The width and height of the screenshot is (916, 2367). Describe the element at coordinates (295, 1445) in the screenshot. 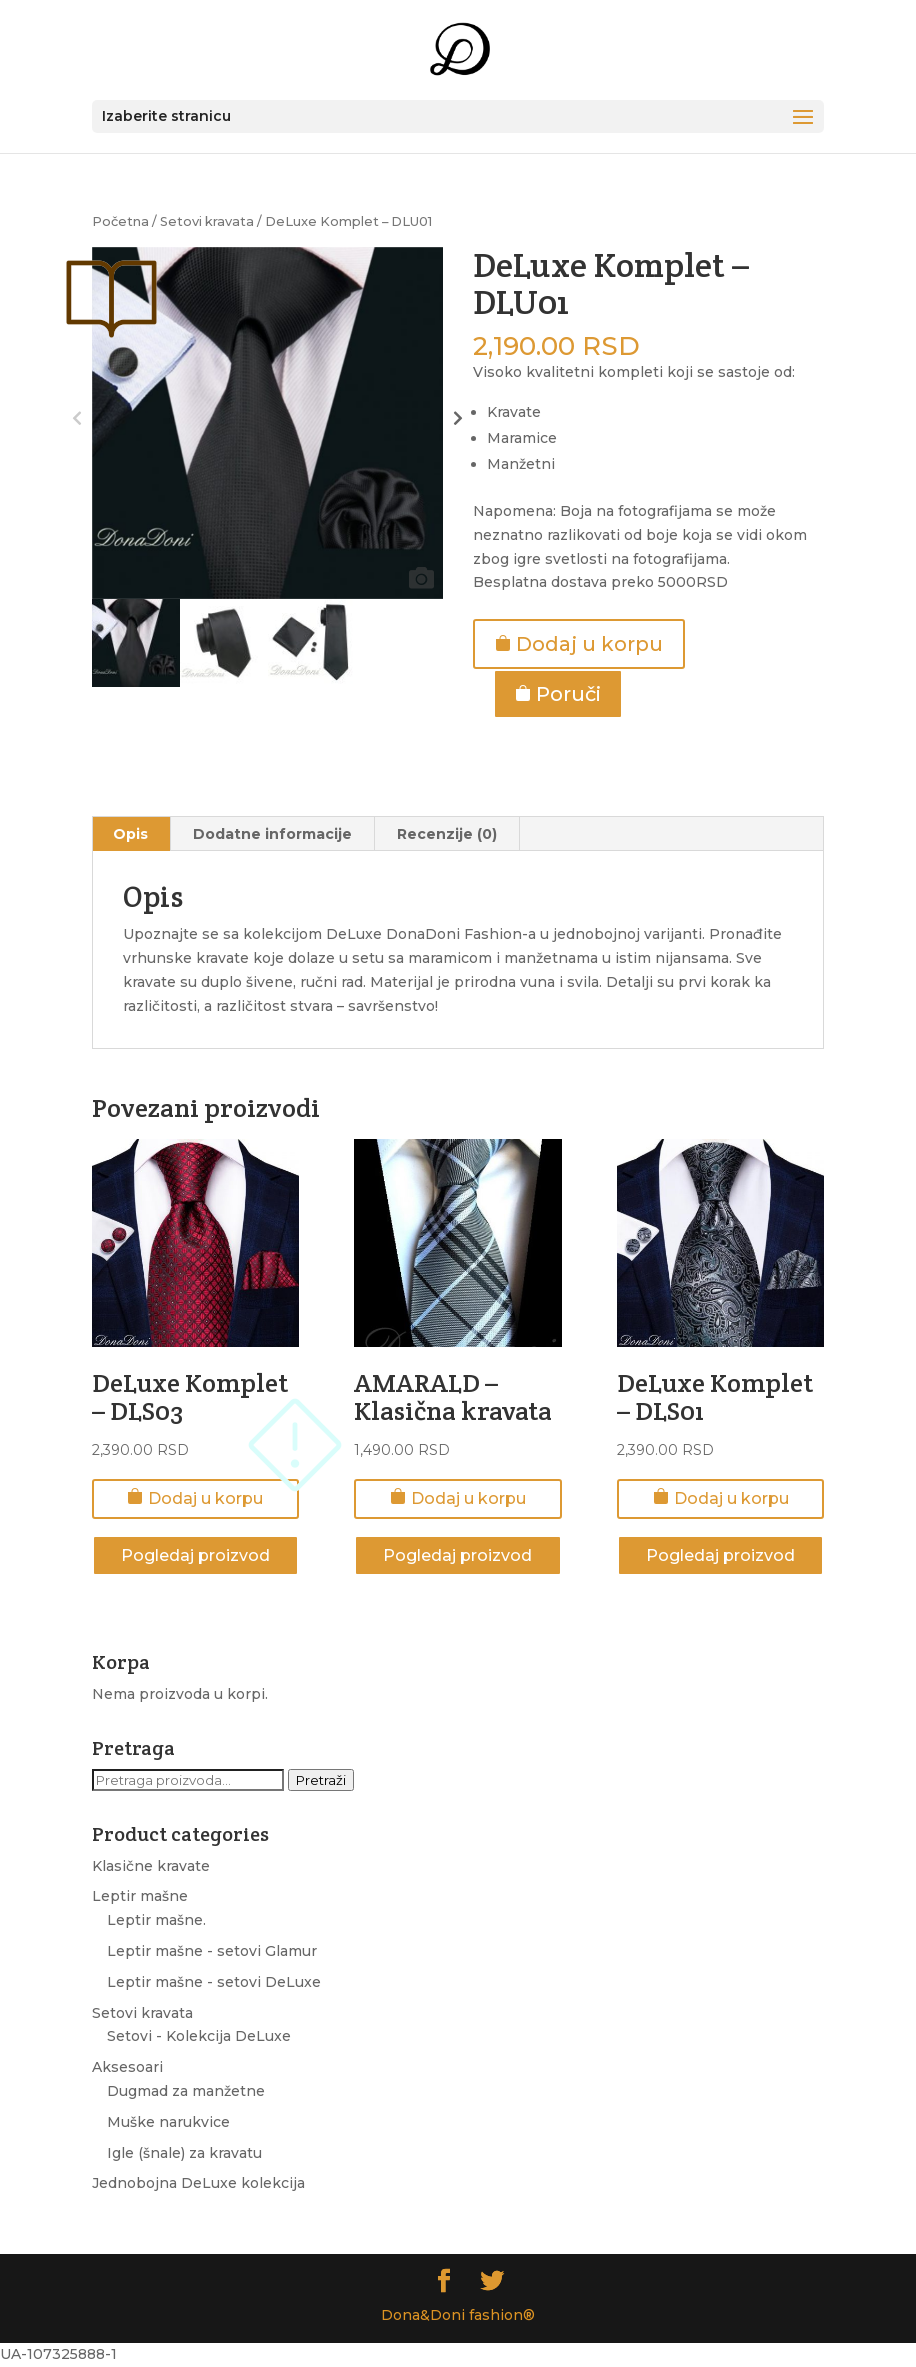

I see `indicates a warning or caution alert` at that location.